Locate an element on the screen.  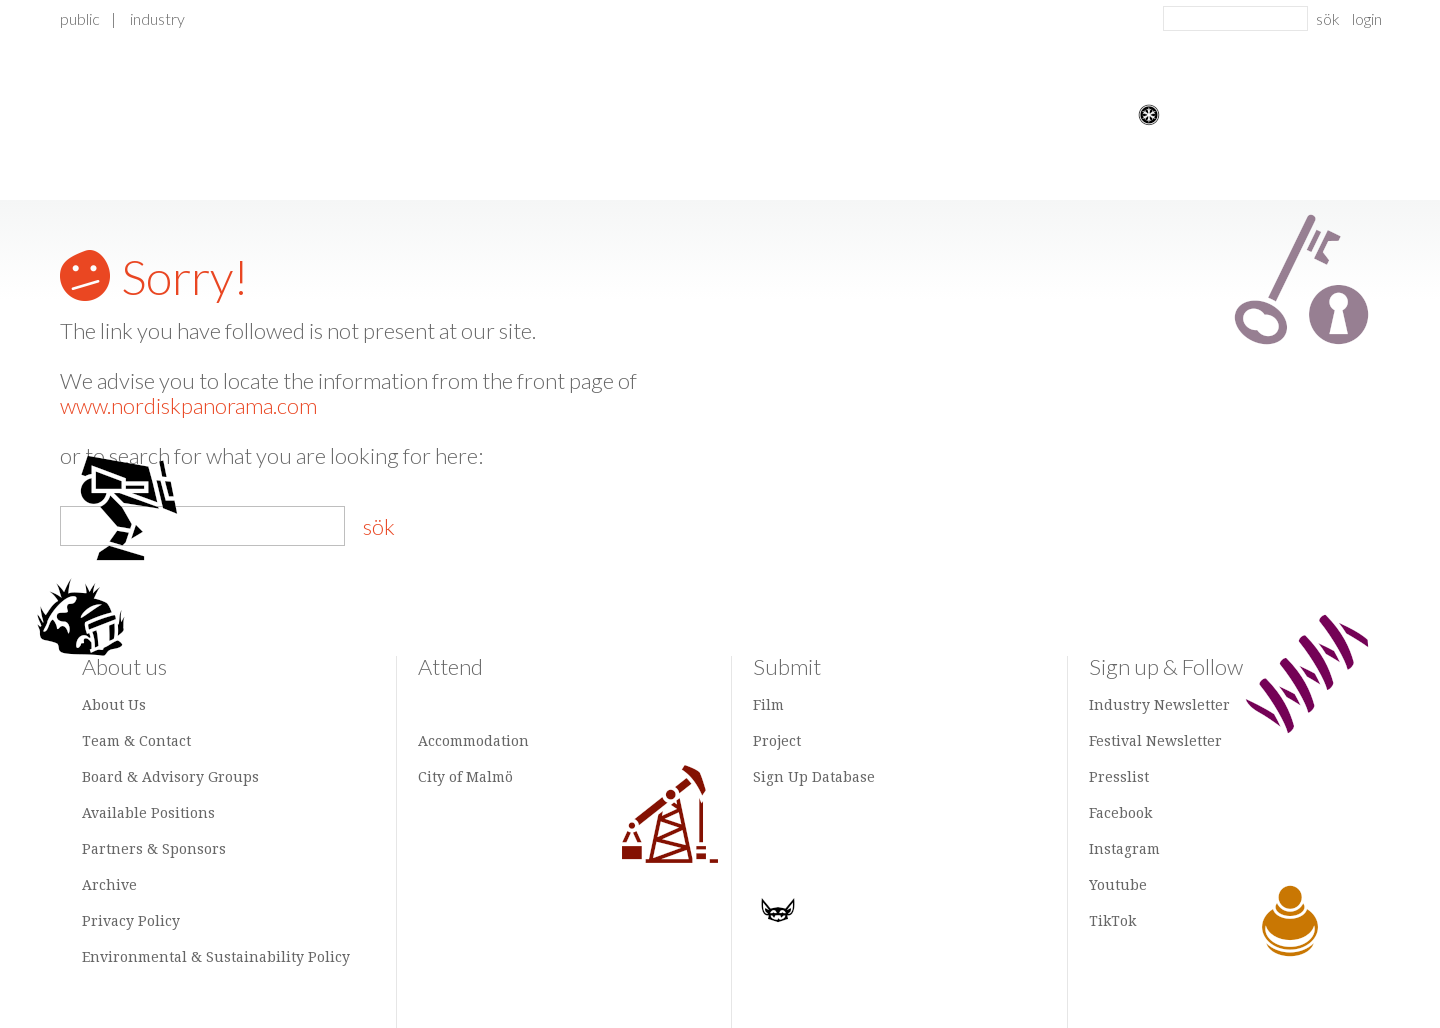
activate ice or frost ability is located at coordinates (1149, 115).